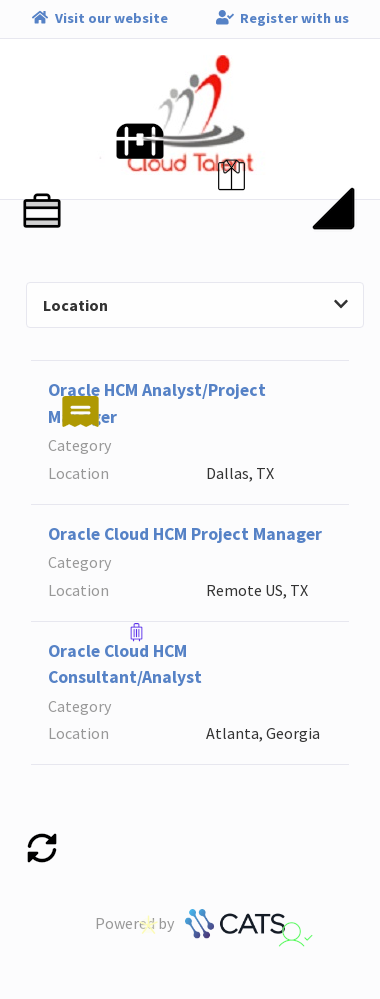 The width and height of the screenshot is (380, 999). Describe the element at coordinates (332, 207) in the screenshot. I see `indicates full cellular signal strength` at that location.